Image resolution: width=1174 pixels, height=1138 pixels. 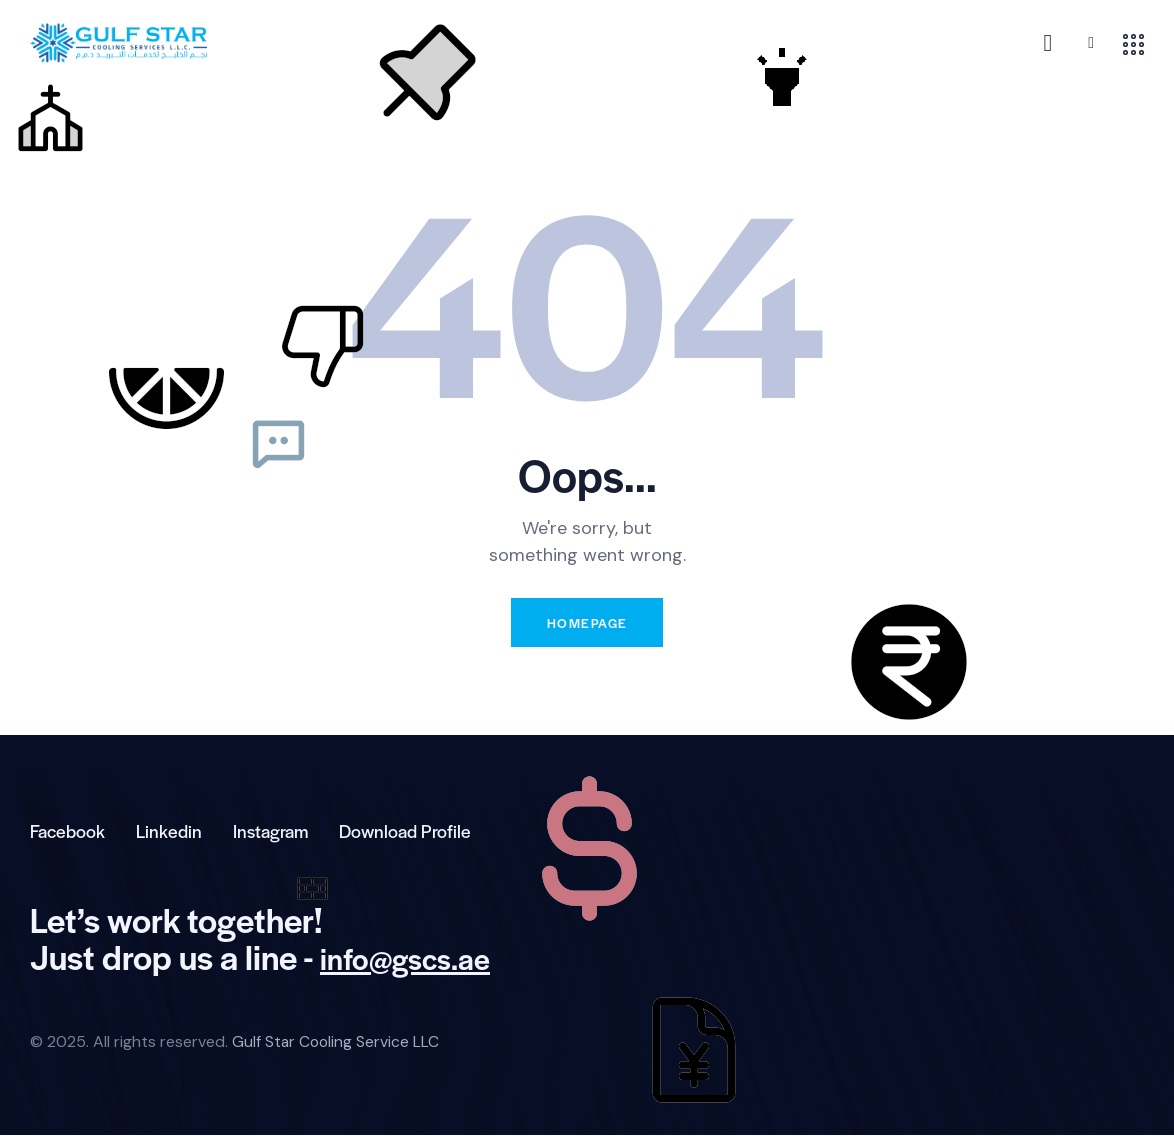 I want to click on pin an item to keep it visible, so click(x=424, y=76).